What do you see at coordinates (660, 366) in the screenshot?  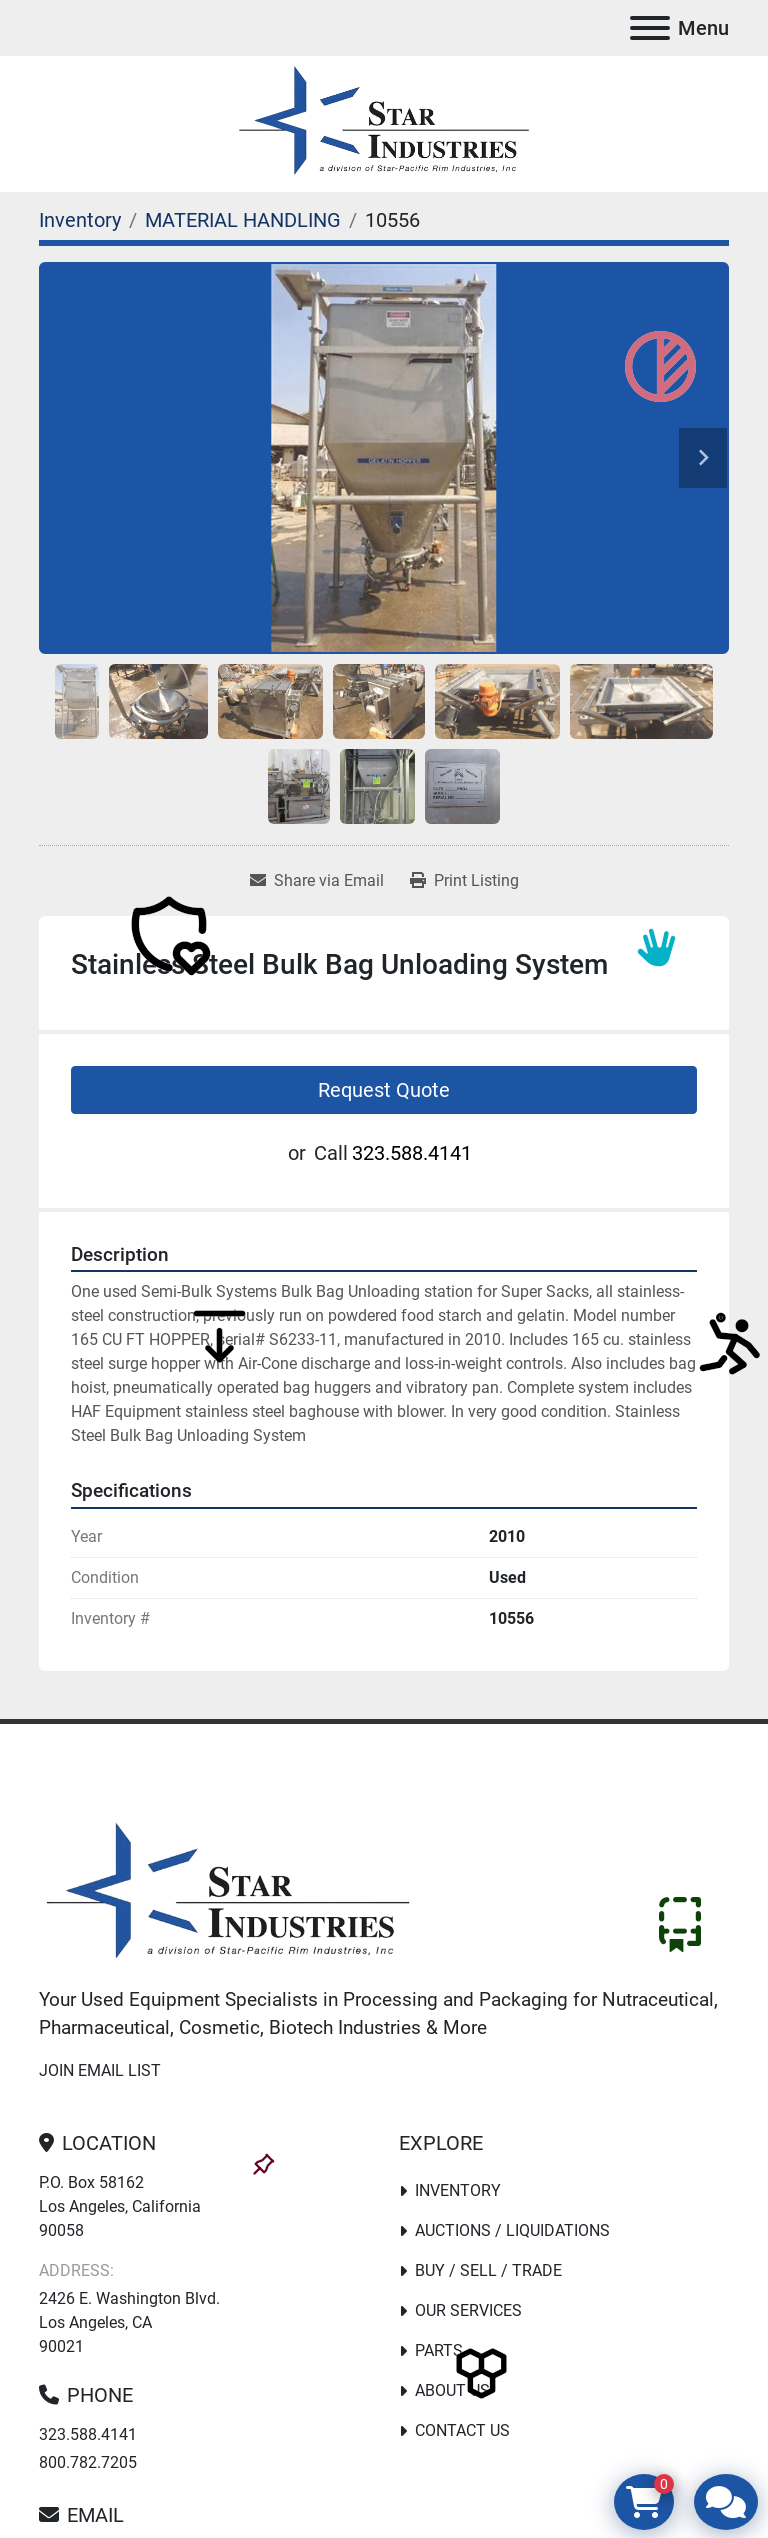 I see `adjust display contrast settings` at bounding box center [660, 366].